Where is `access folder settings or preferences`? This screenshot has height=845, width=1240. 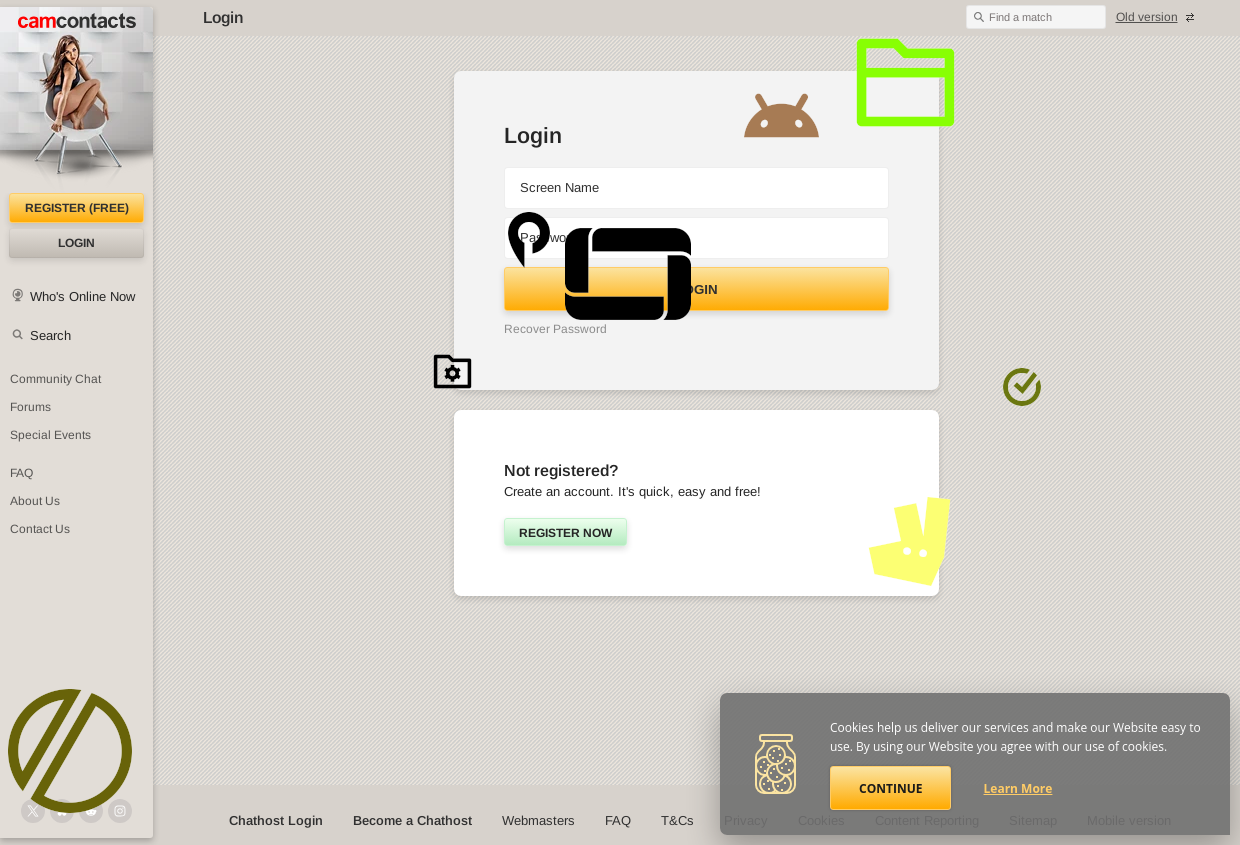
access folder settings or preferences is located at coordinates (452, 371).